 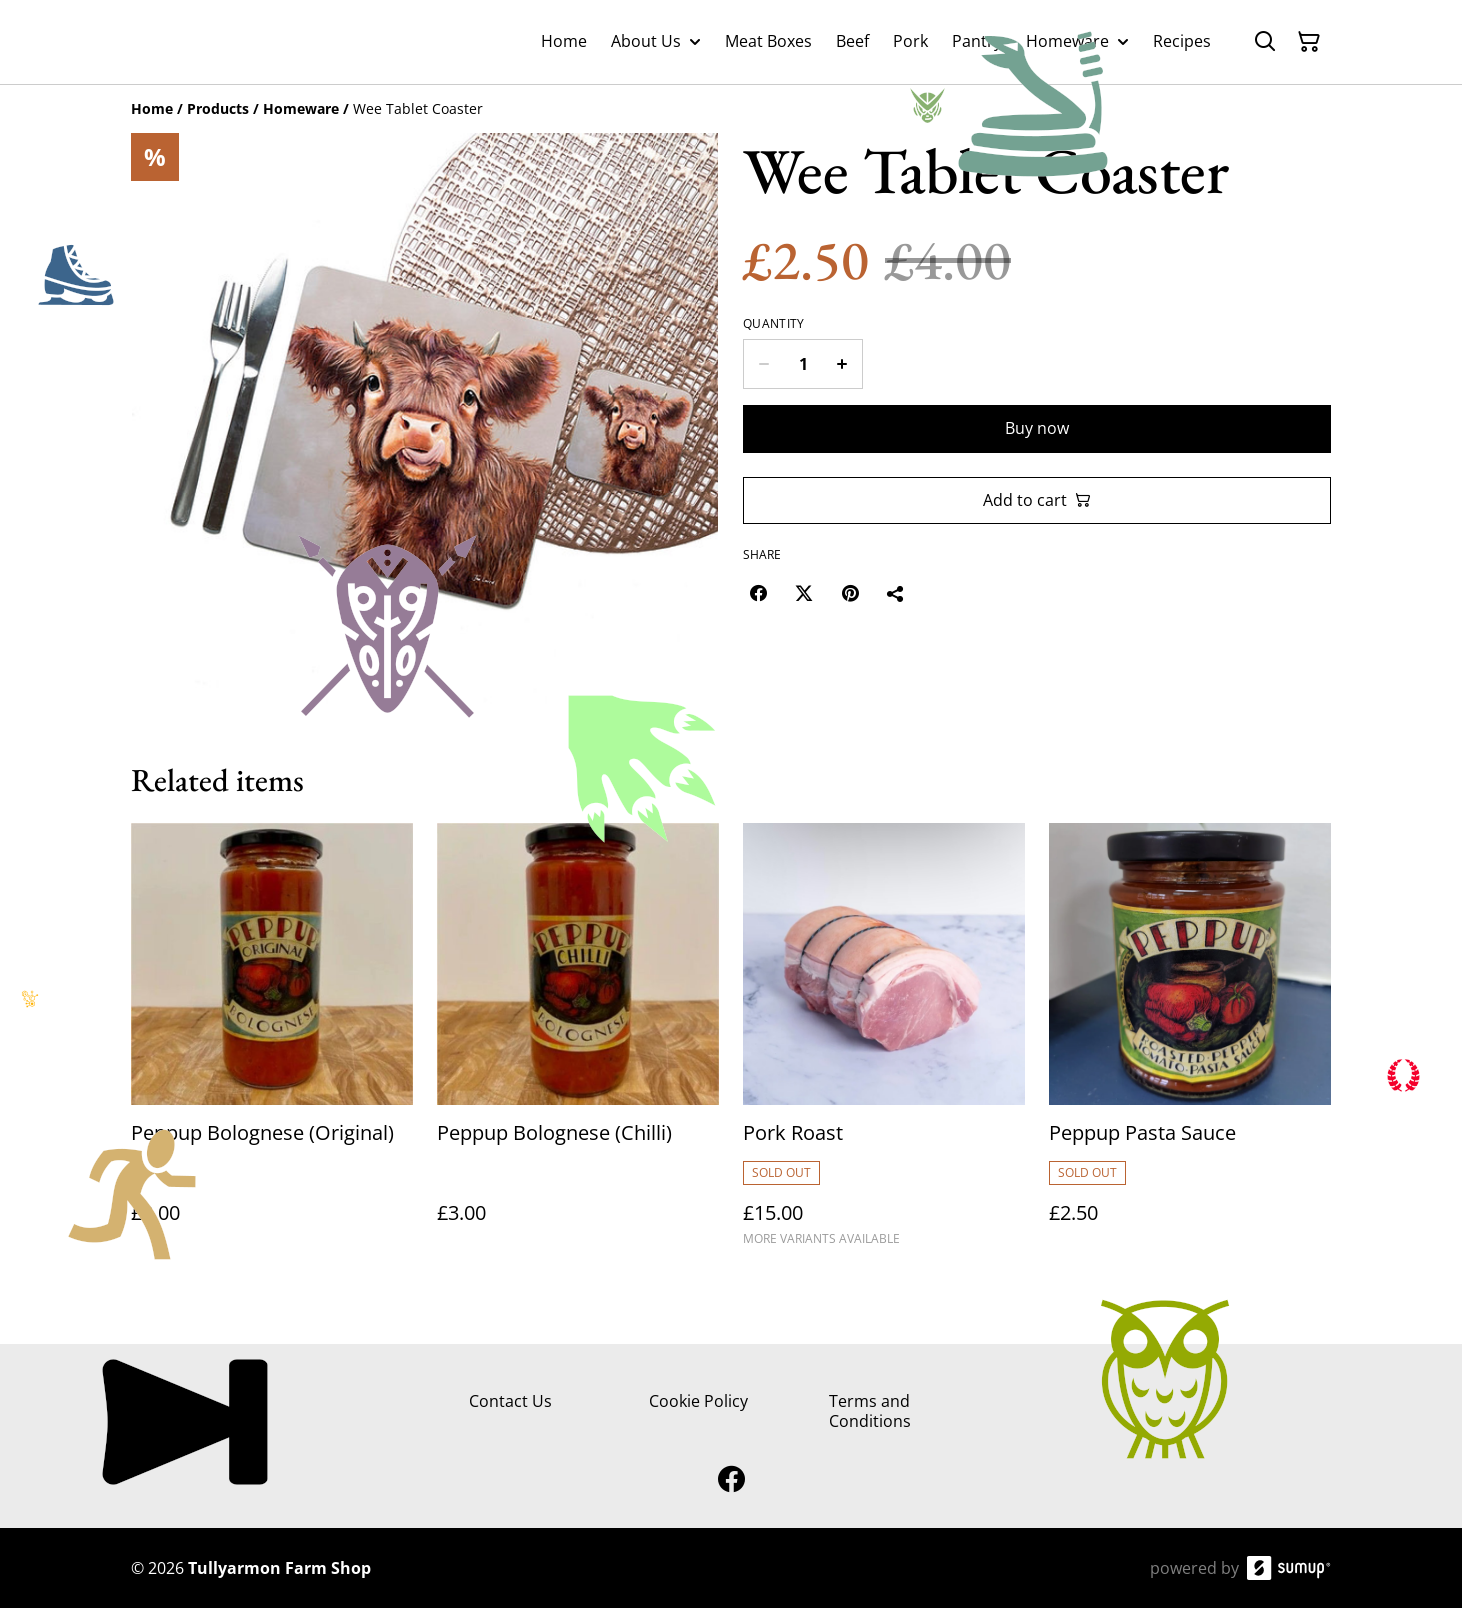 I want to click on skip to next track or media, so click(x=185, y=1422).